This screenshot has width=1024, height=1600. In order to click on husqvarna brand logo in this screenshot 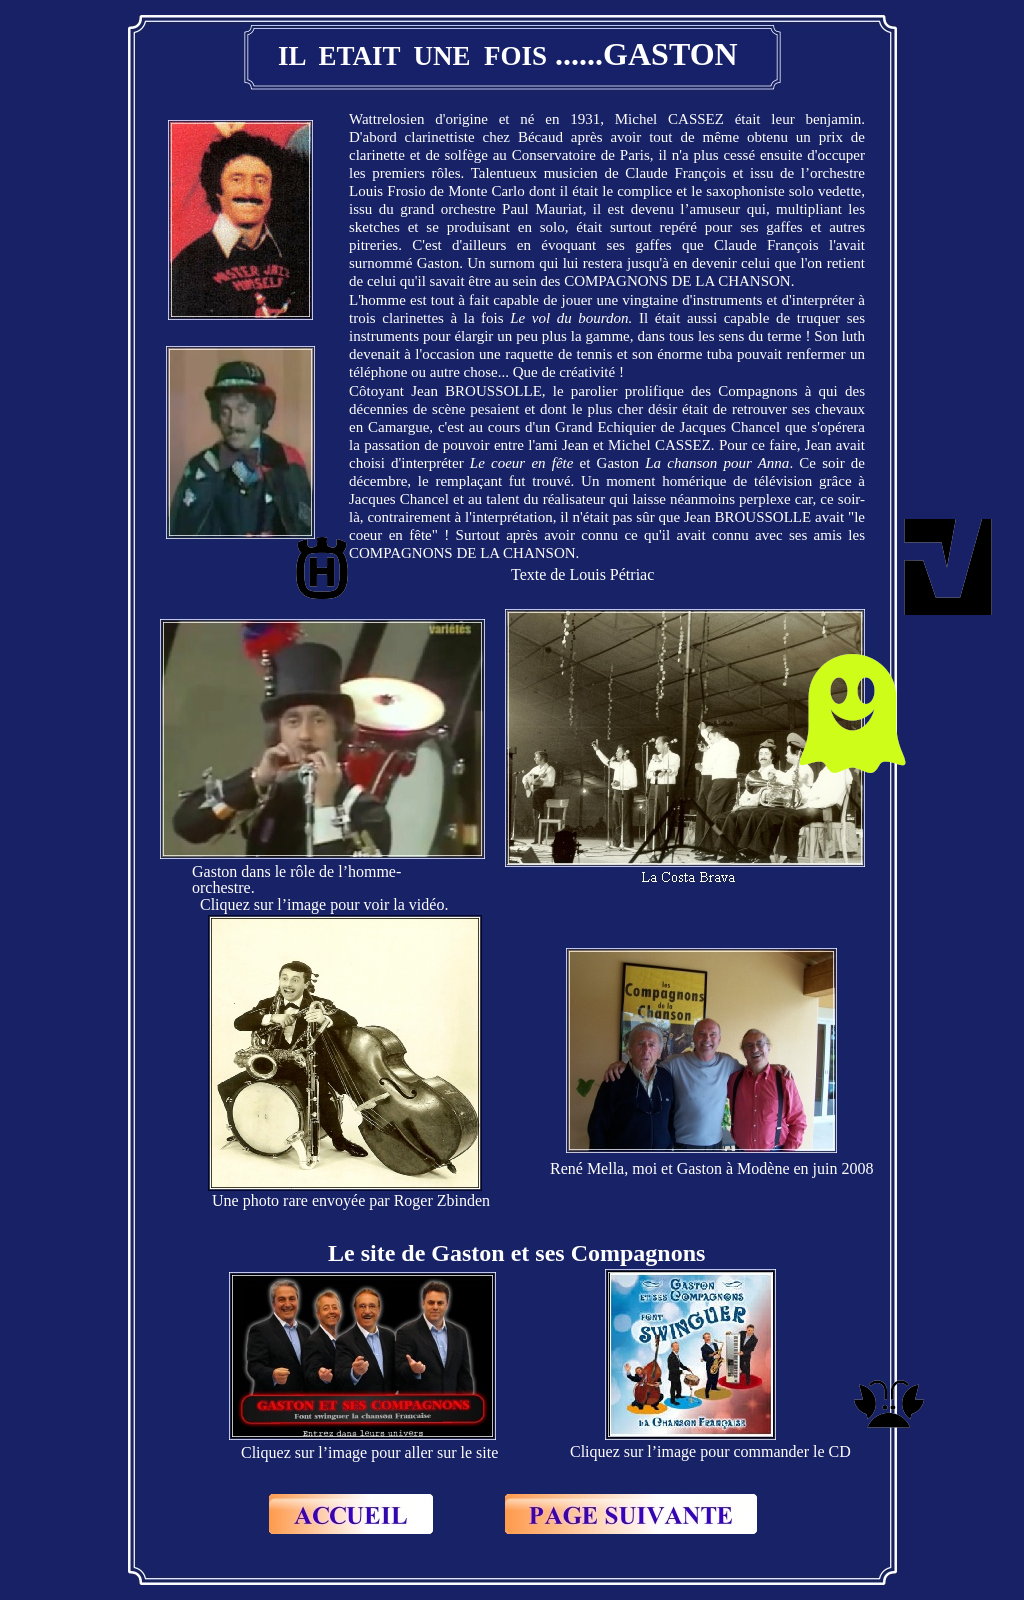, I will do `click(322, 568)`.